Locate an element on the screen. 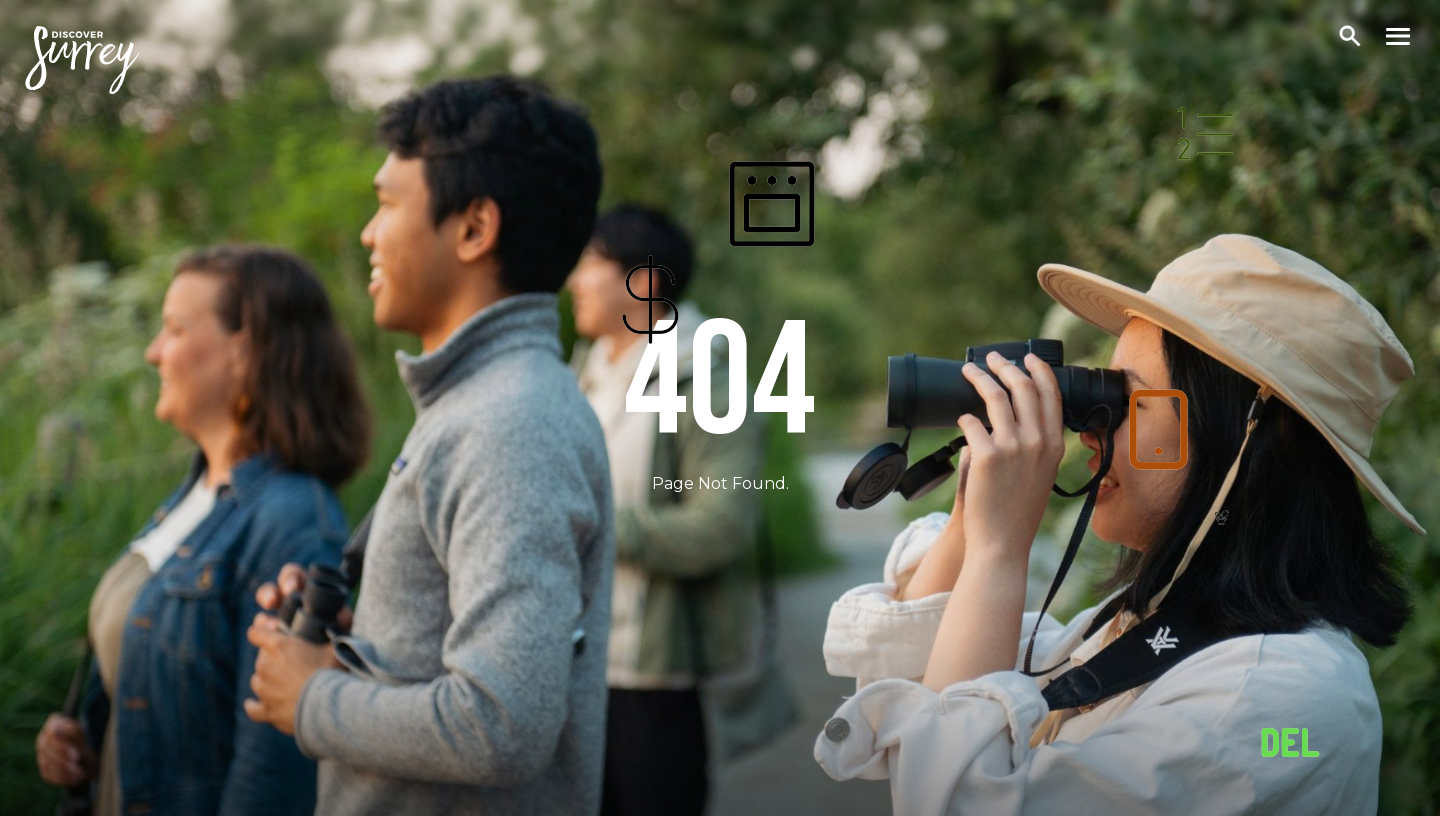  indicates an HTTP DELETE request method is located at coordinates (1290, 742).